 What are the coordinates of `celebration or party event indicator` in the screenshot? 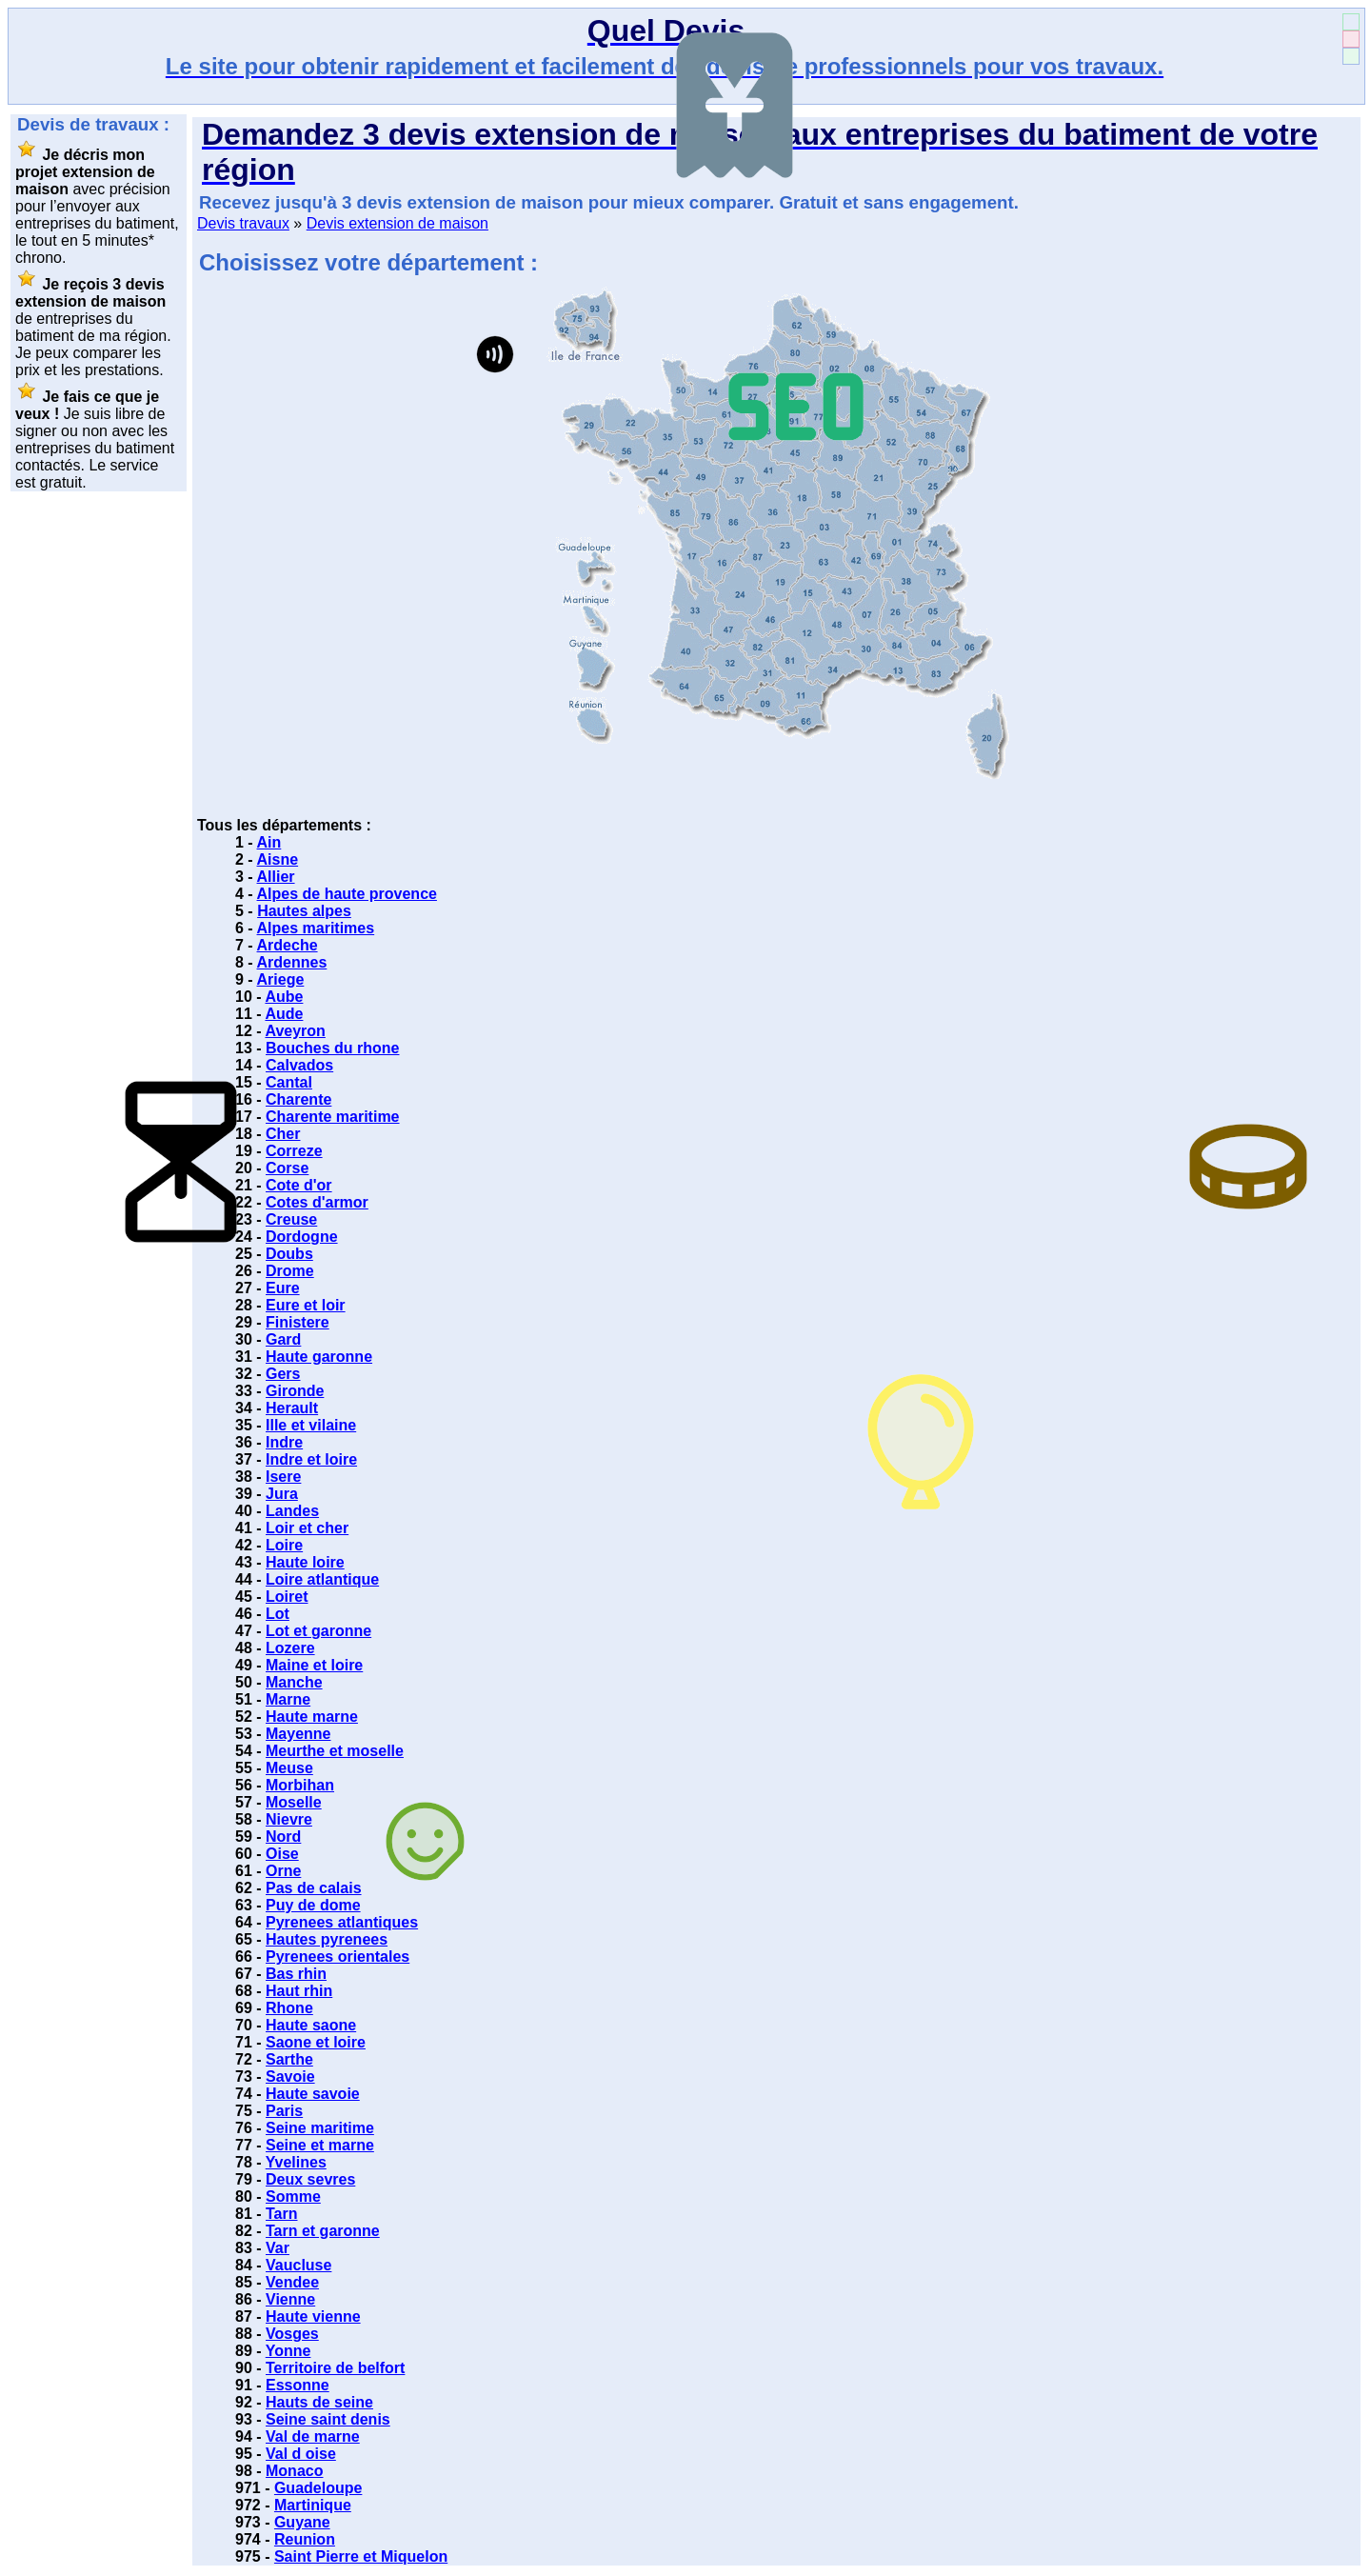 It's located at (921, 1442).